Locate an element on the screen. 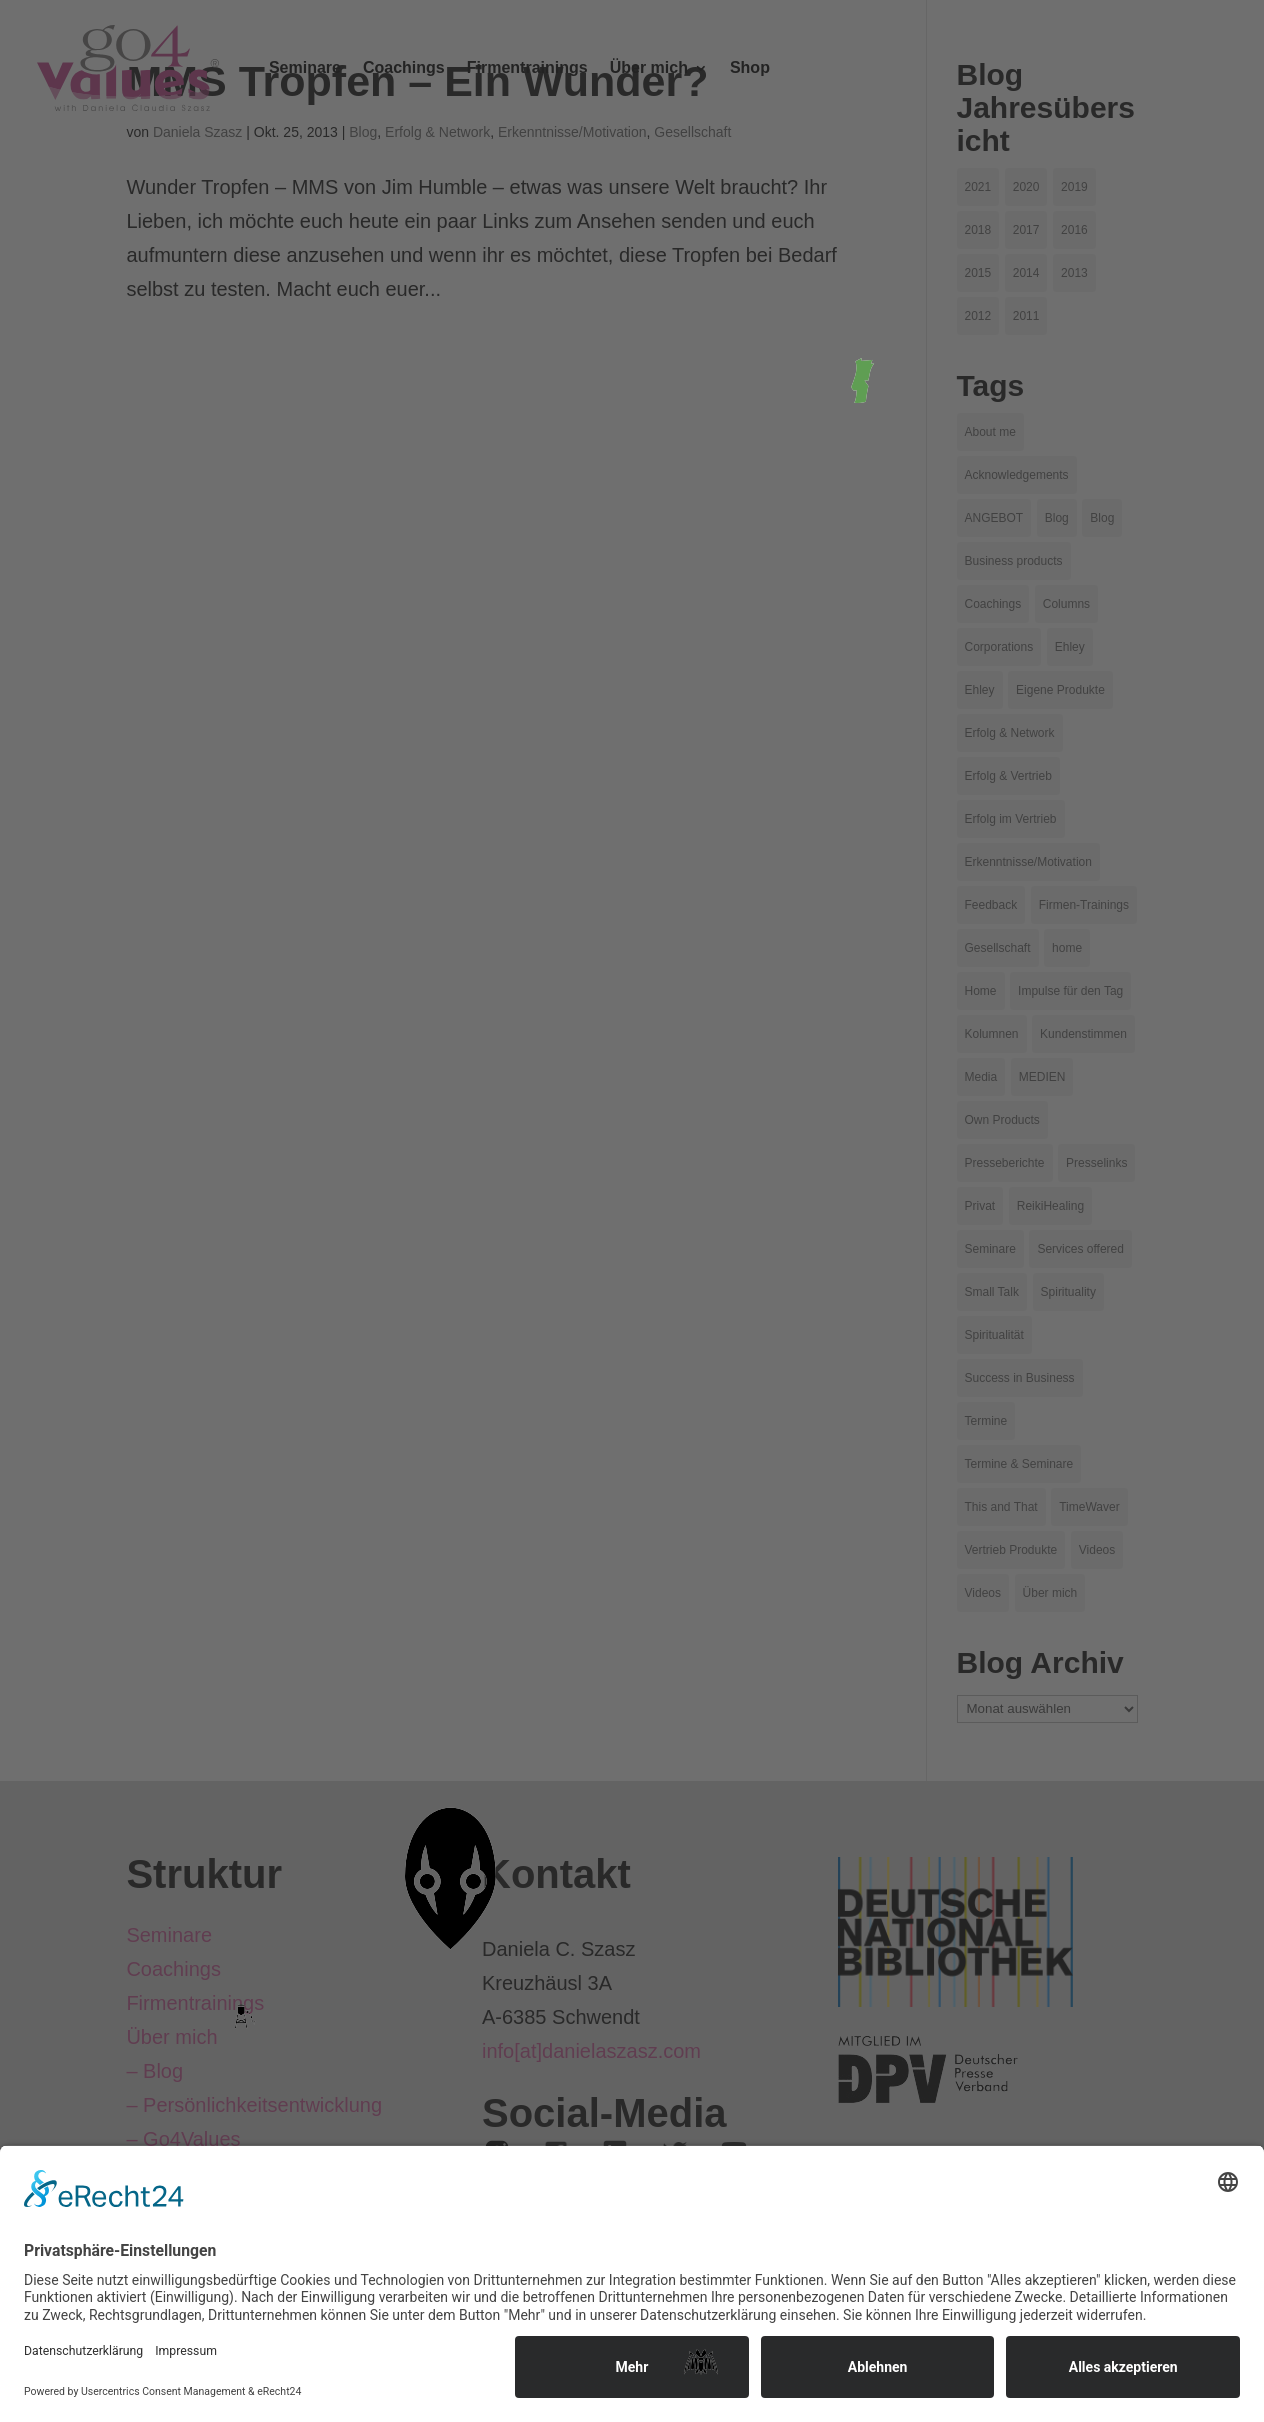  view water storage levels is located at coordinates (246, 2016).